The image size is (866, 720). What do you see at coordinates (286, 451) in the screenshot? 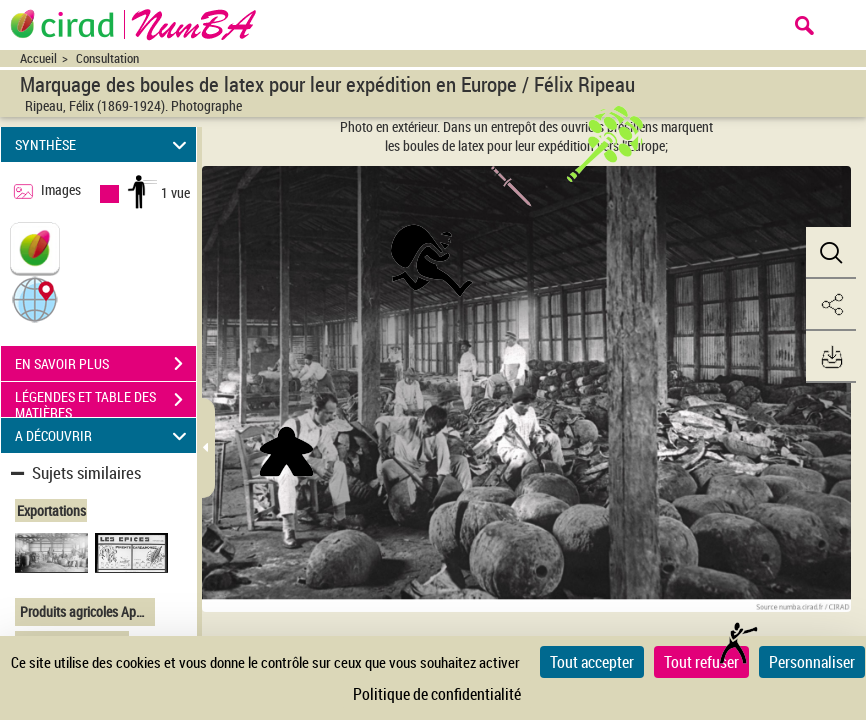
I see `access player profile or avatar settings` at bounding box center [286, 451].